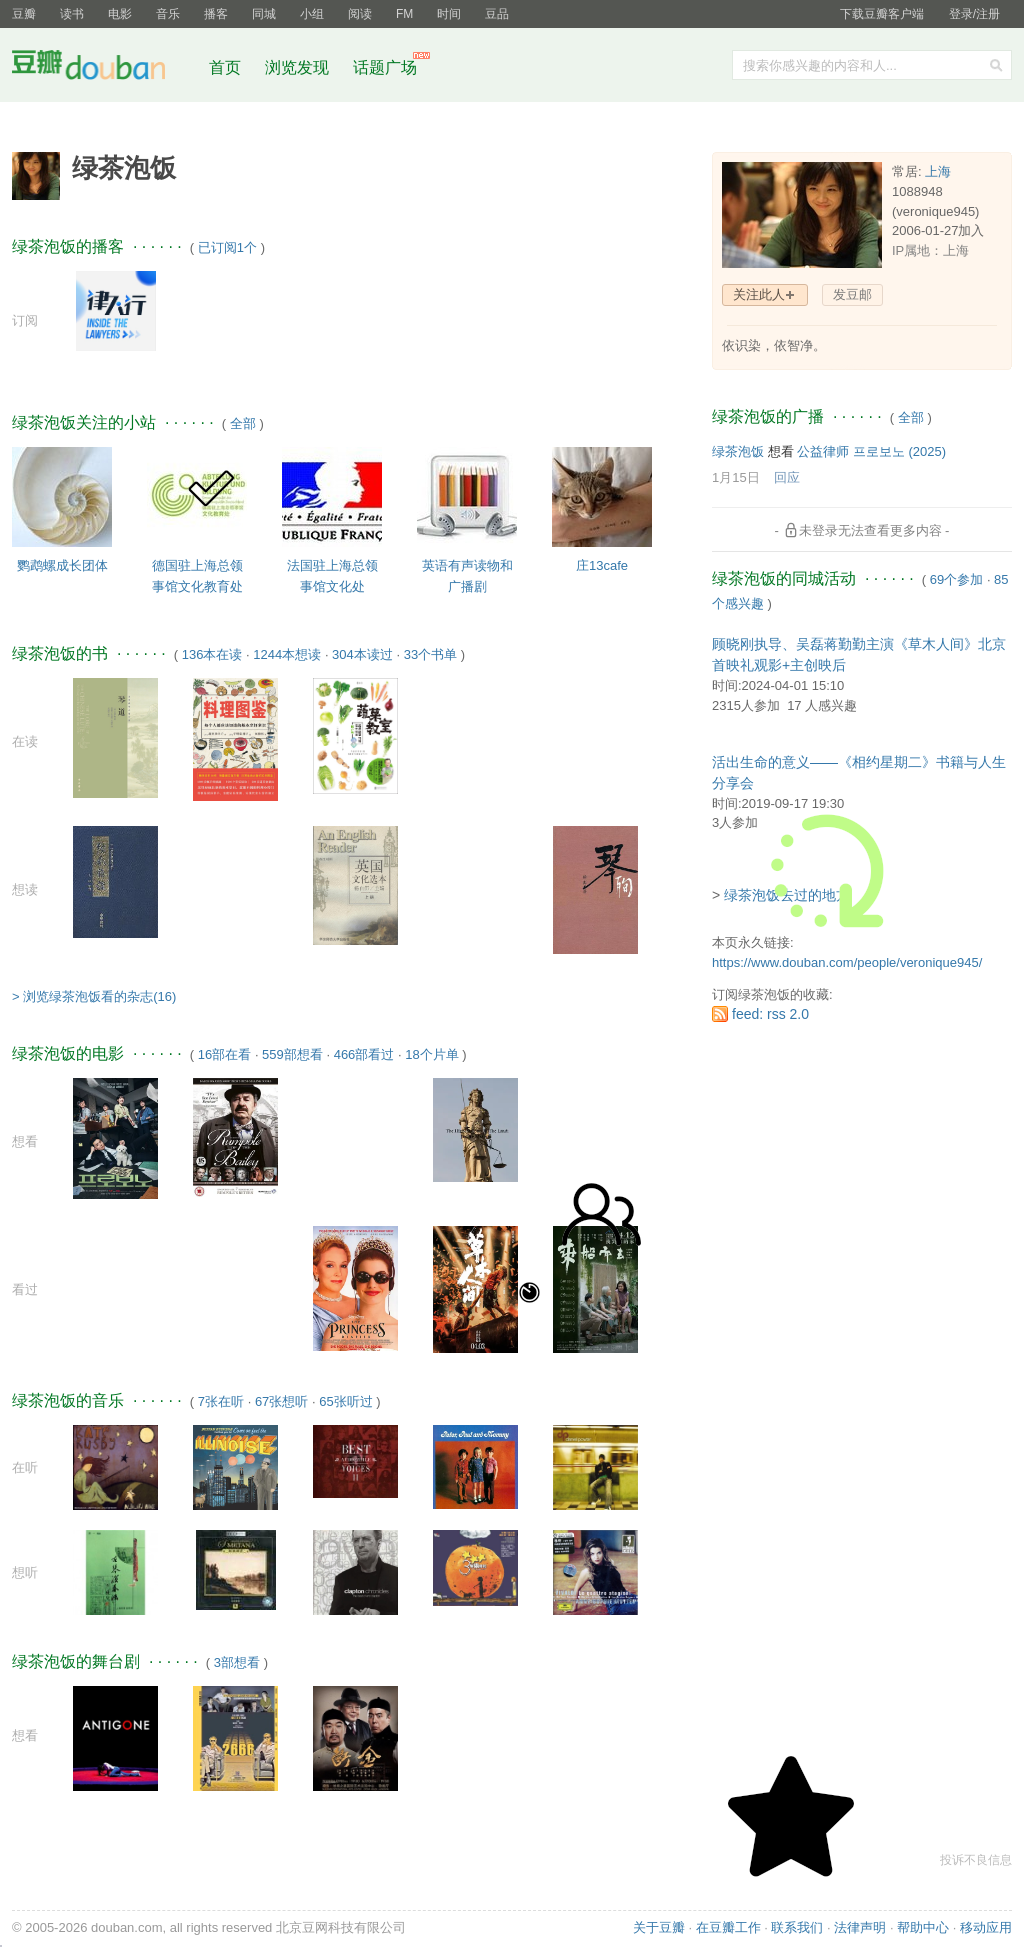 The image size is (1024, 1947). Describe the element at coordinates (601, 1214) in the screenshot. I see `view team members or collaborators` at that location.